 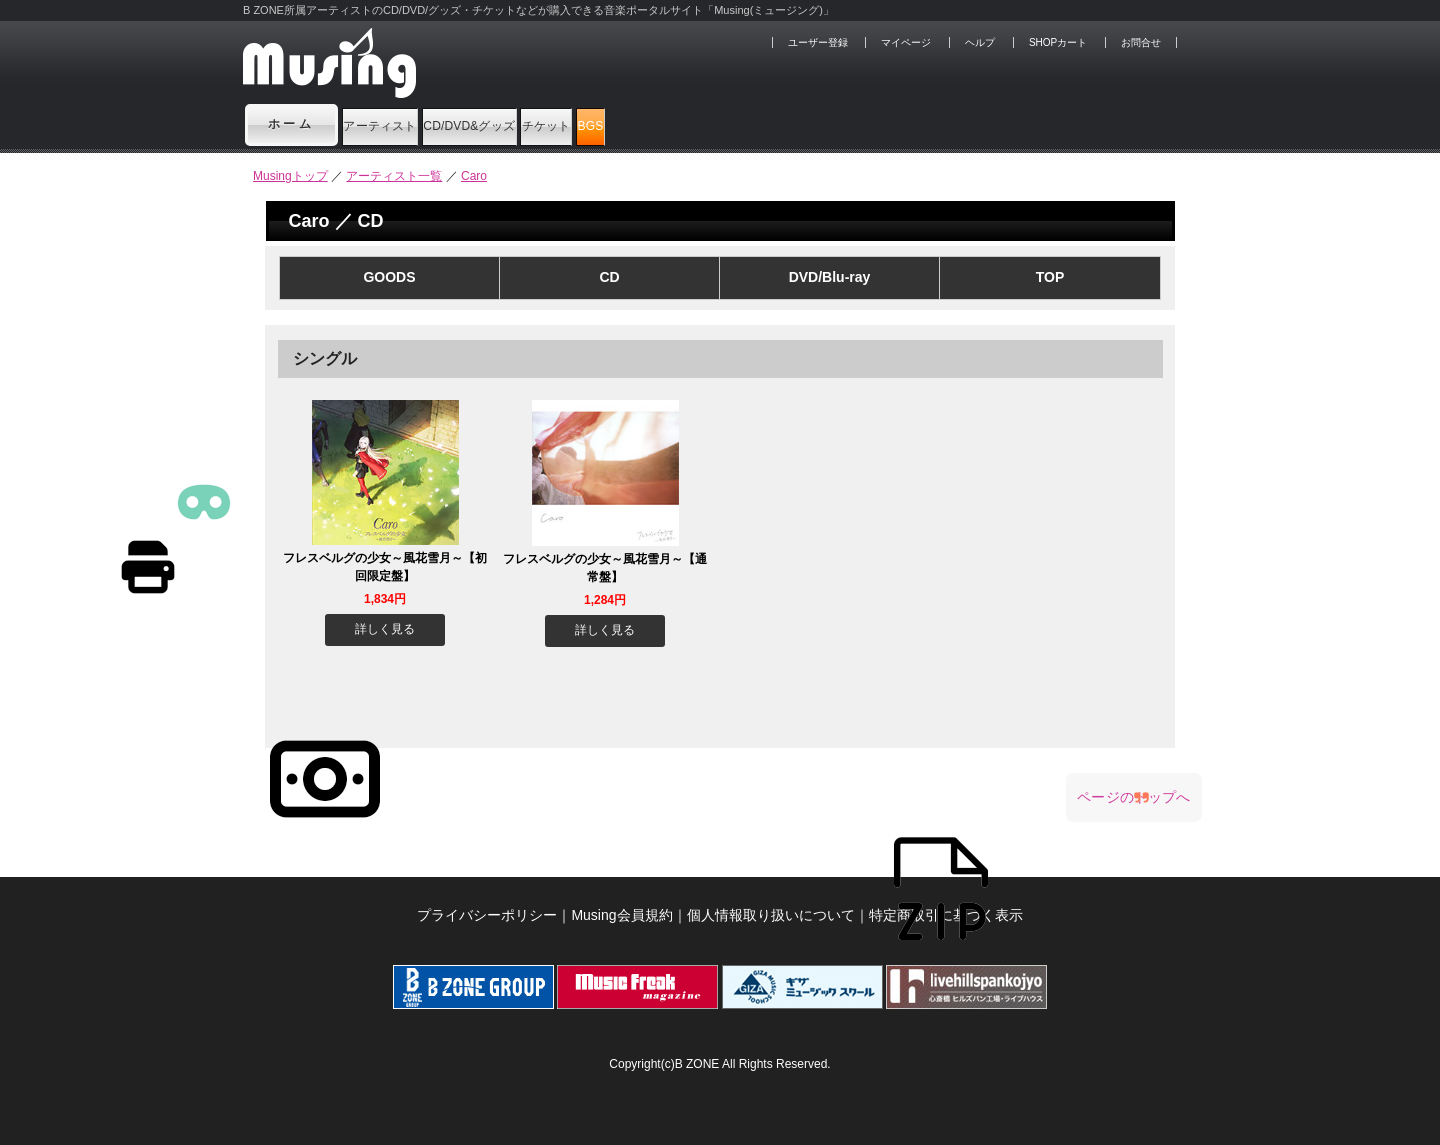 I want to click on compressed file or archive, so click(x=941, y=893).